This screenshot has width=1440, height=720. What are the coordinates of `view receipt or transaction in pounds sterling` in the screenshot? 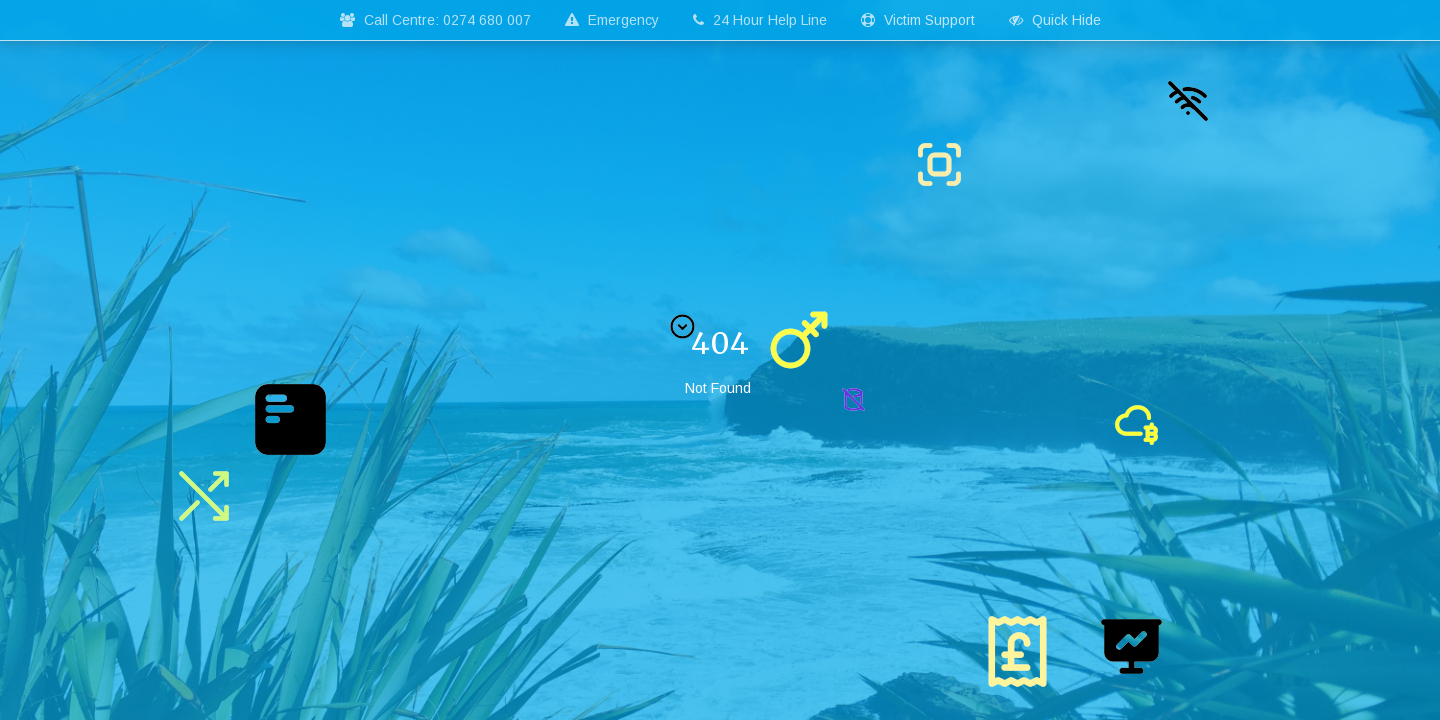 It's located at (1017, 651).